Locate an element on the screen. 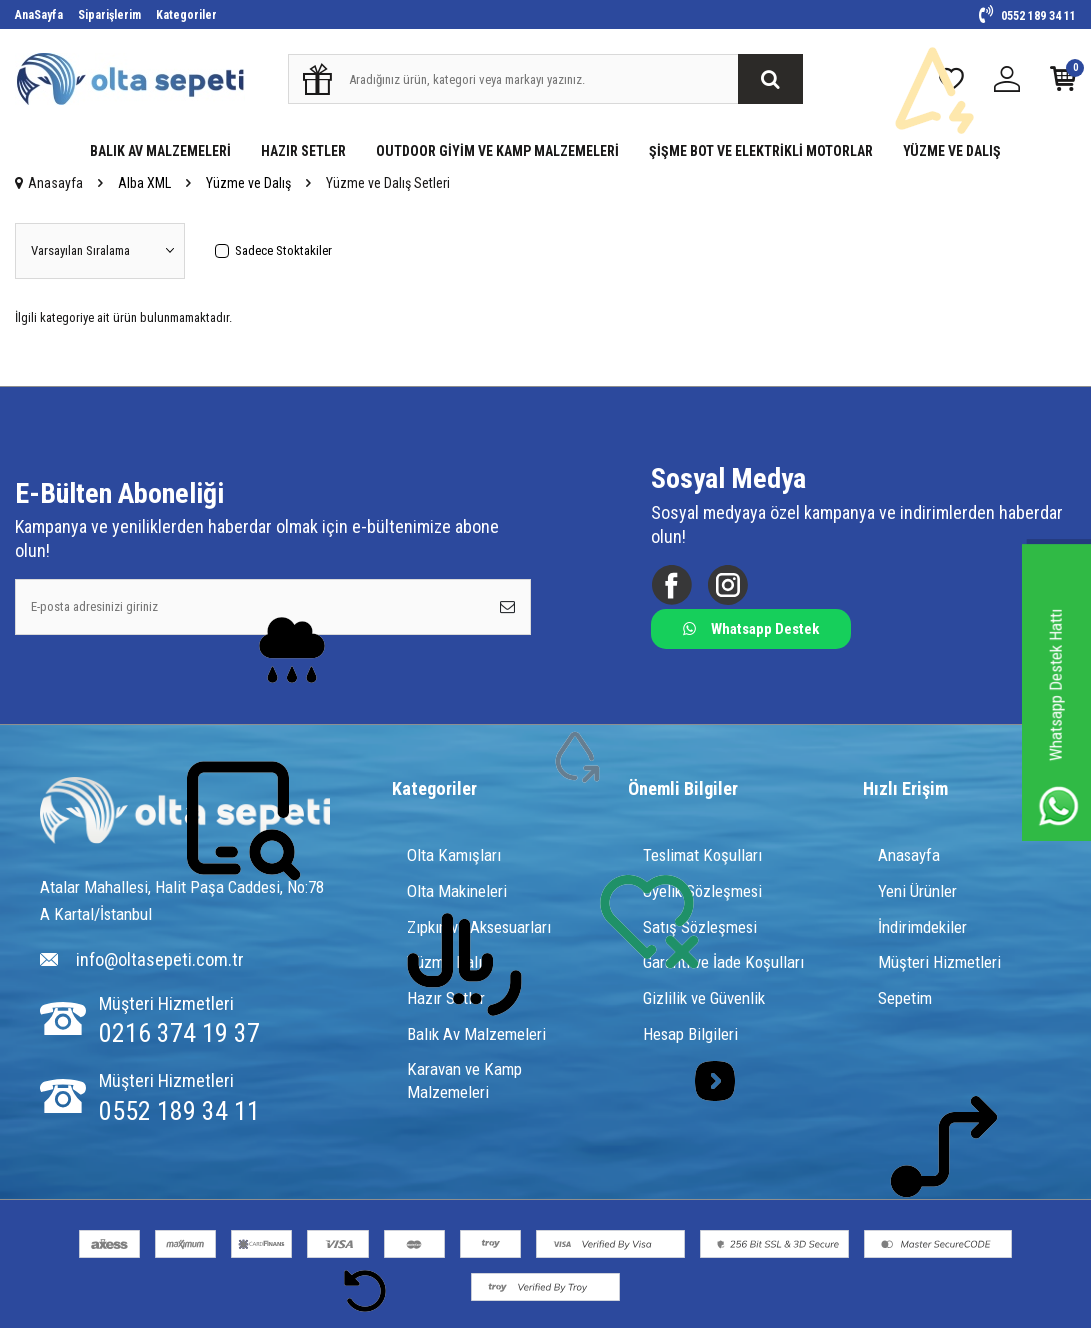 The height and width of the screenshot is (1328, 1091). undo the last action is located at coordinates (365, 1291).